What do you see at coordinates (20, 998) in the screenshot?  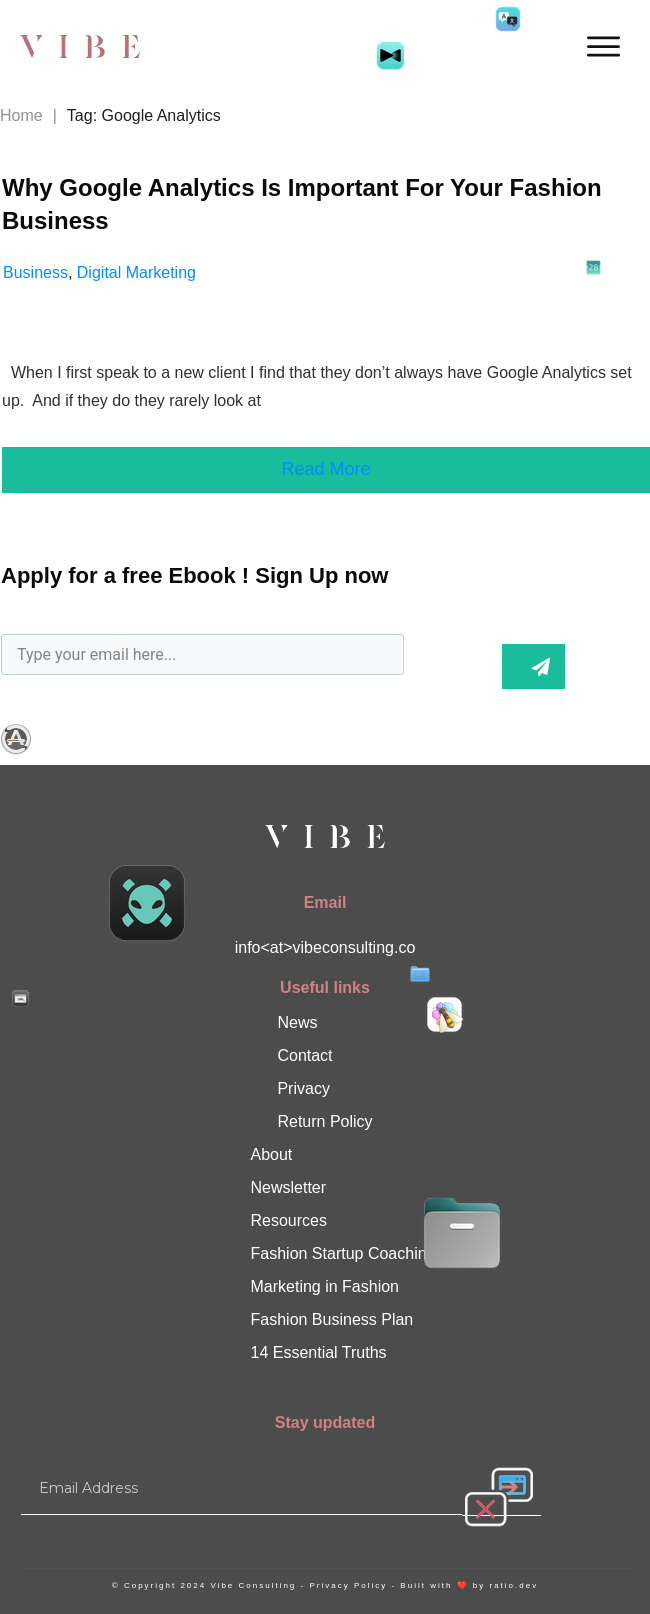 I see `configure virtual machine installation settings` at bounding box center [20, 998].